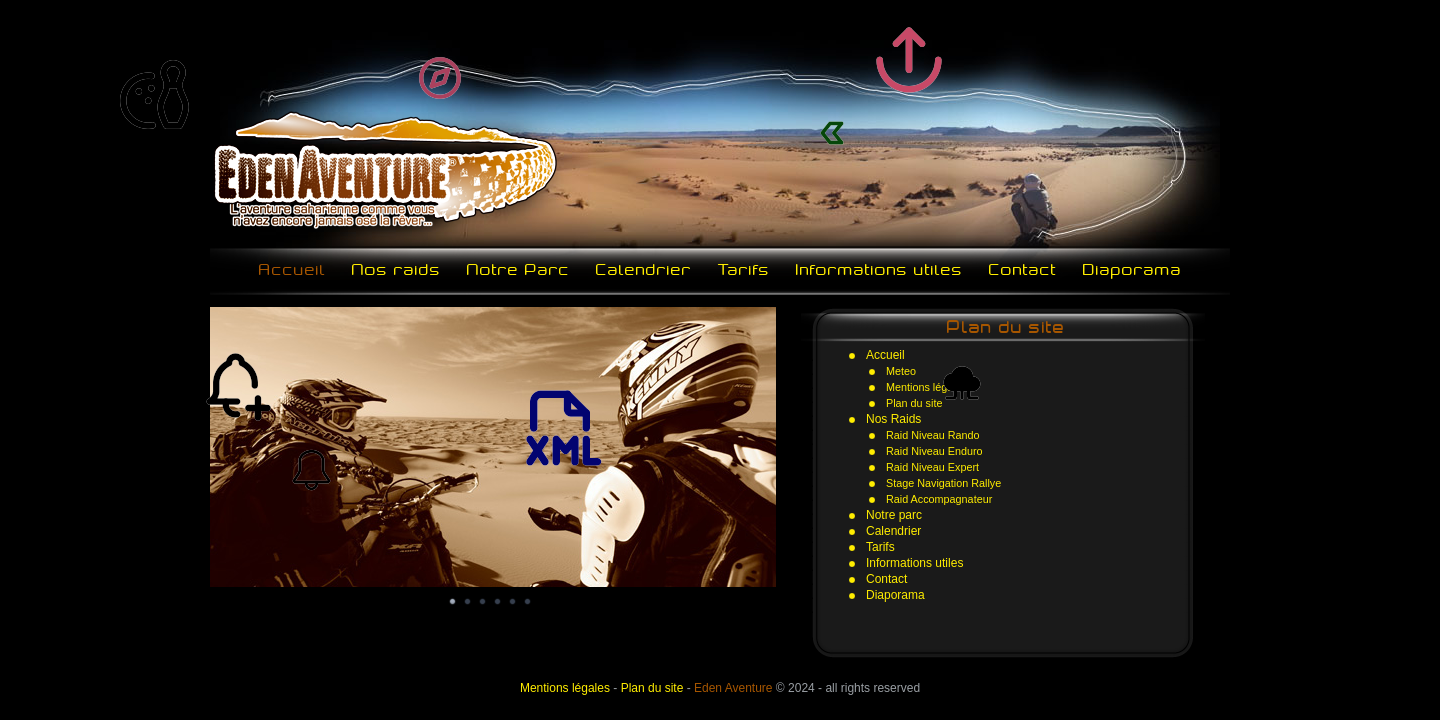  I want to click on browse bowling alleys nearby, so click(154, 94).